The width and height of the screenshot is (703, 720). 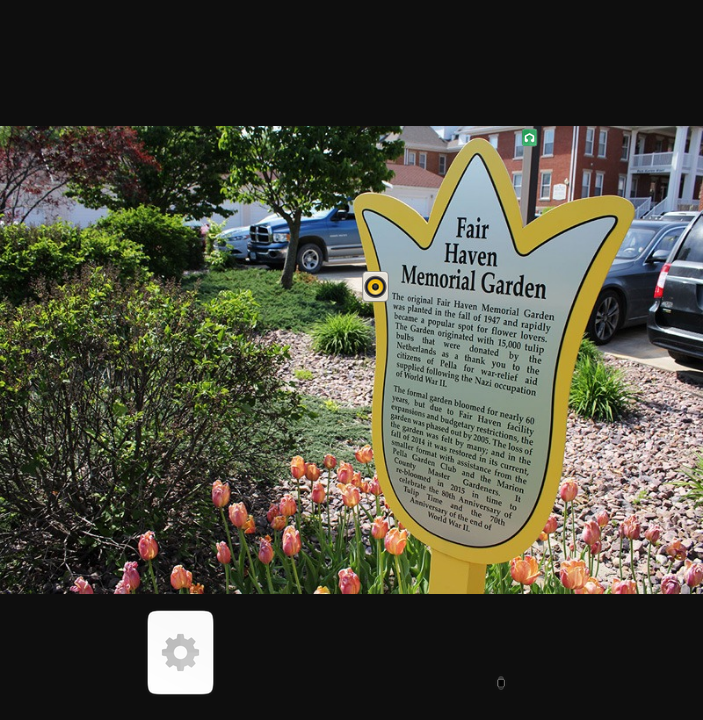 I want to click on manage connected Apple Watch device, so click(x=501, y=683).